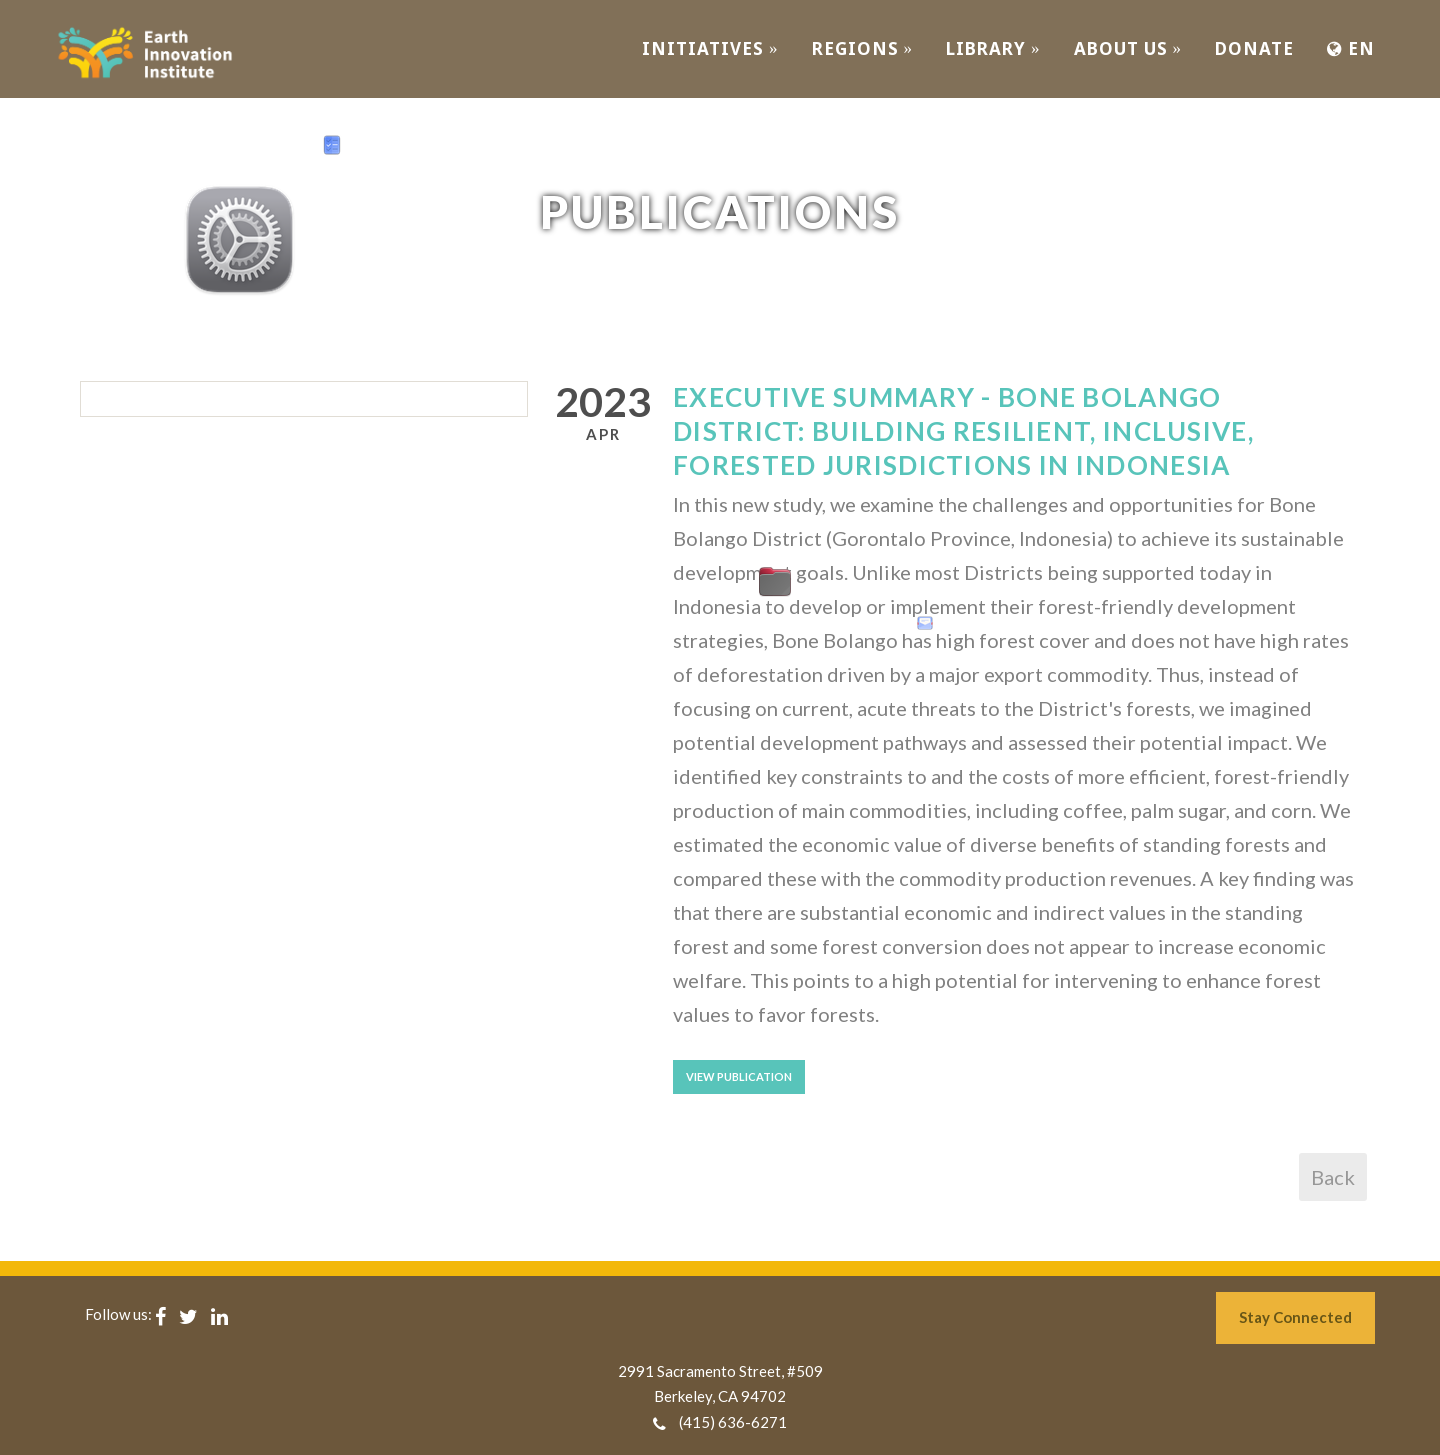  I want to click on open system settings or preferences, so click(239, 239).